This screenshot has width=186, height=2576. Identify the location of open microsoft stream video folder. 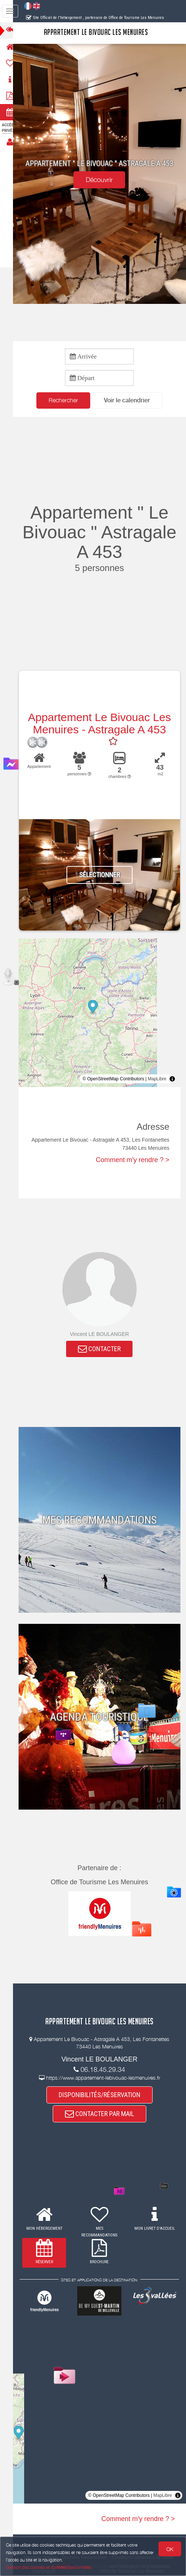
(64, 2376).